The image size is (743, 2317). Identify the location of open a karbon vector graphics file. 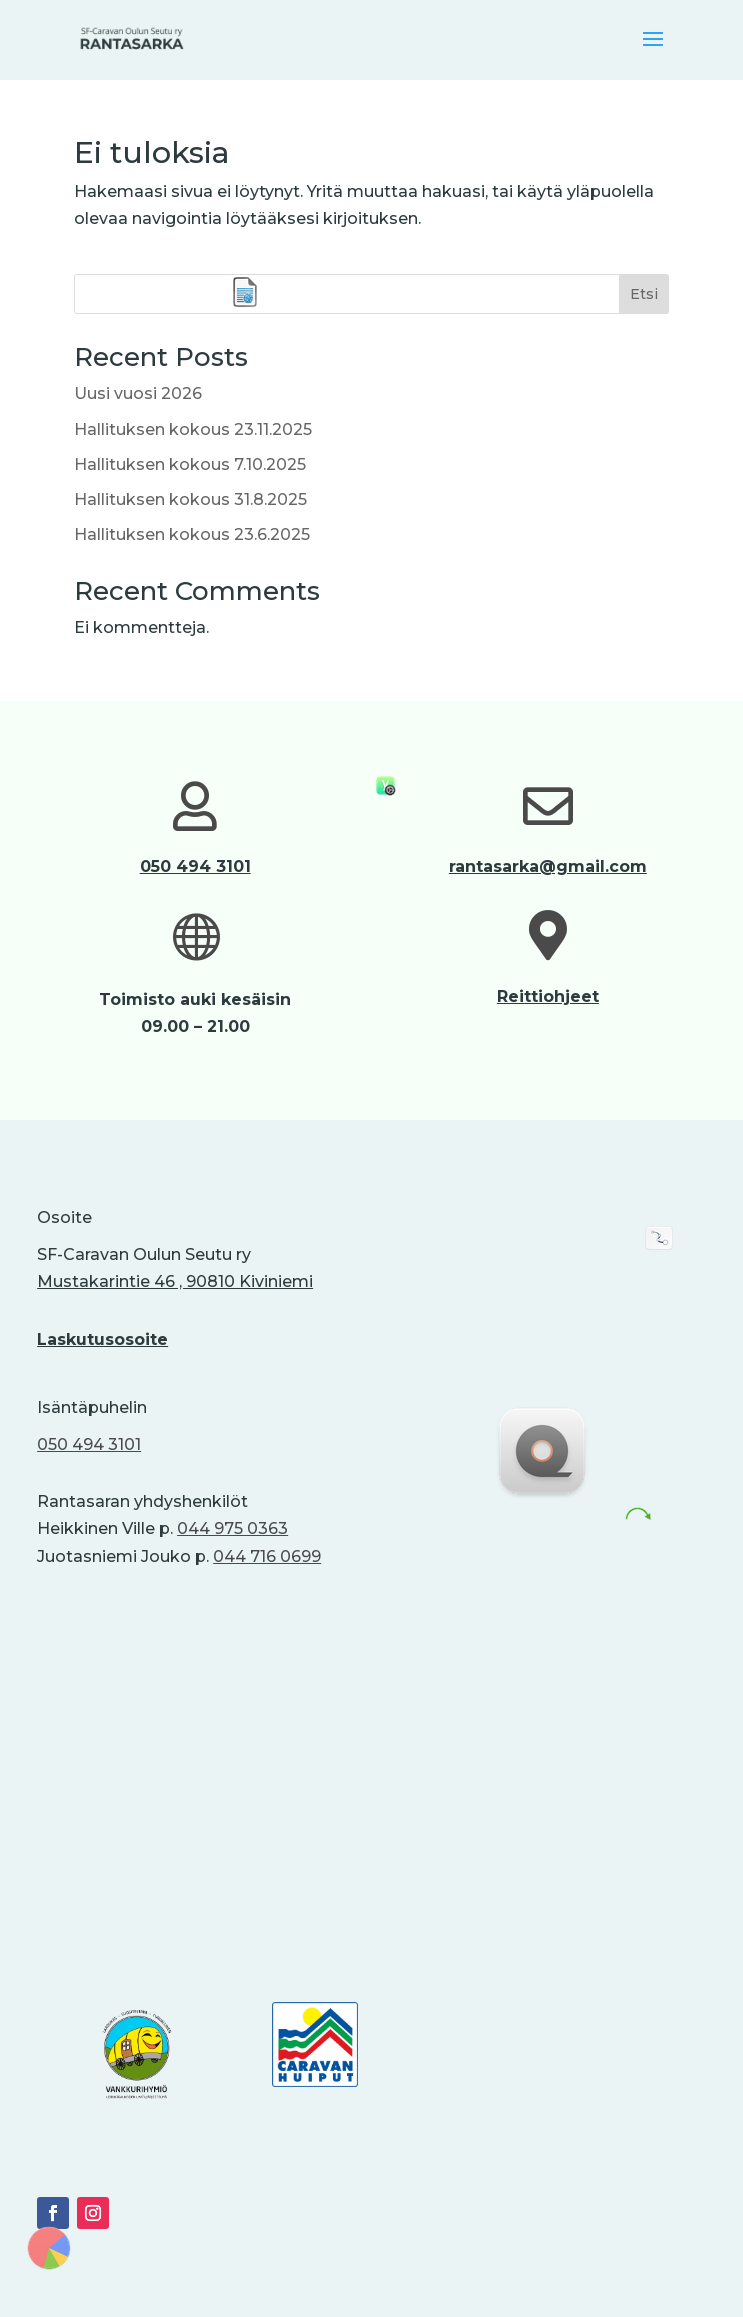
(659, 1237).